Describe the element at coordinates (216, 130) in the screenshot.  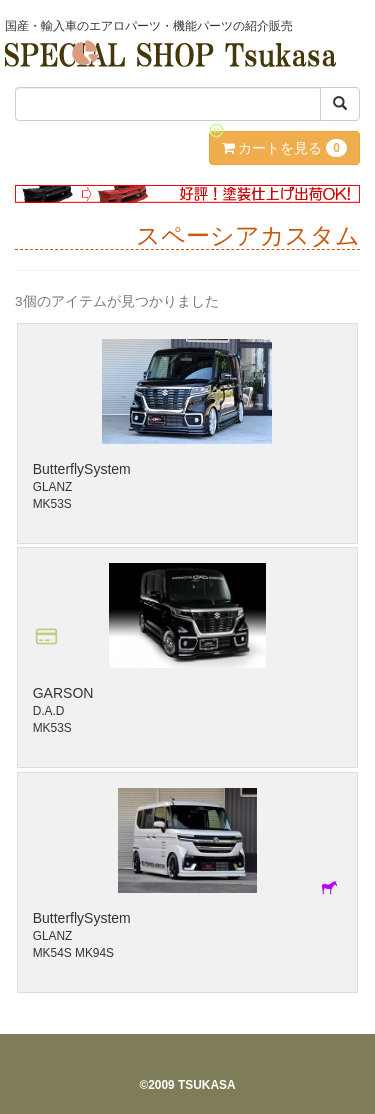
I see `pause media playback` at that location.